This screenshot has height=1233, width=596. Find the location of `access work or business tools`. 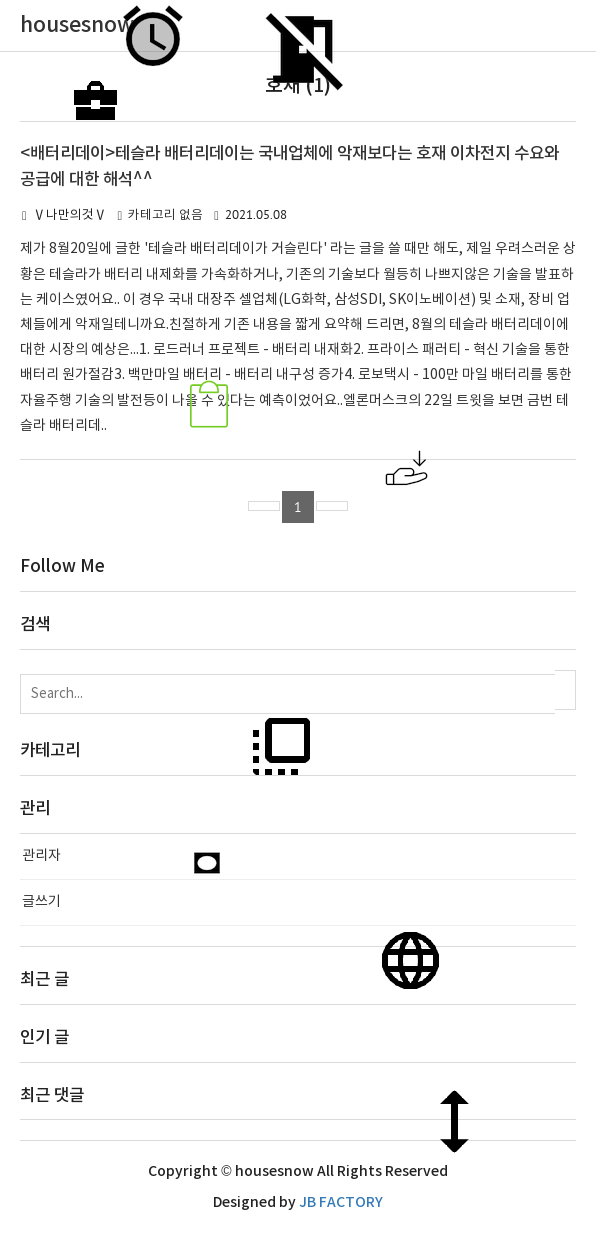

access work or business tools is located at coordinates (95, 100).